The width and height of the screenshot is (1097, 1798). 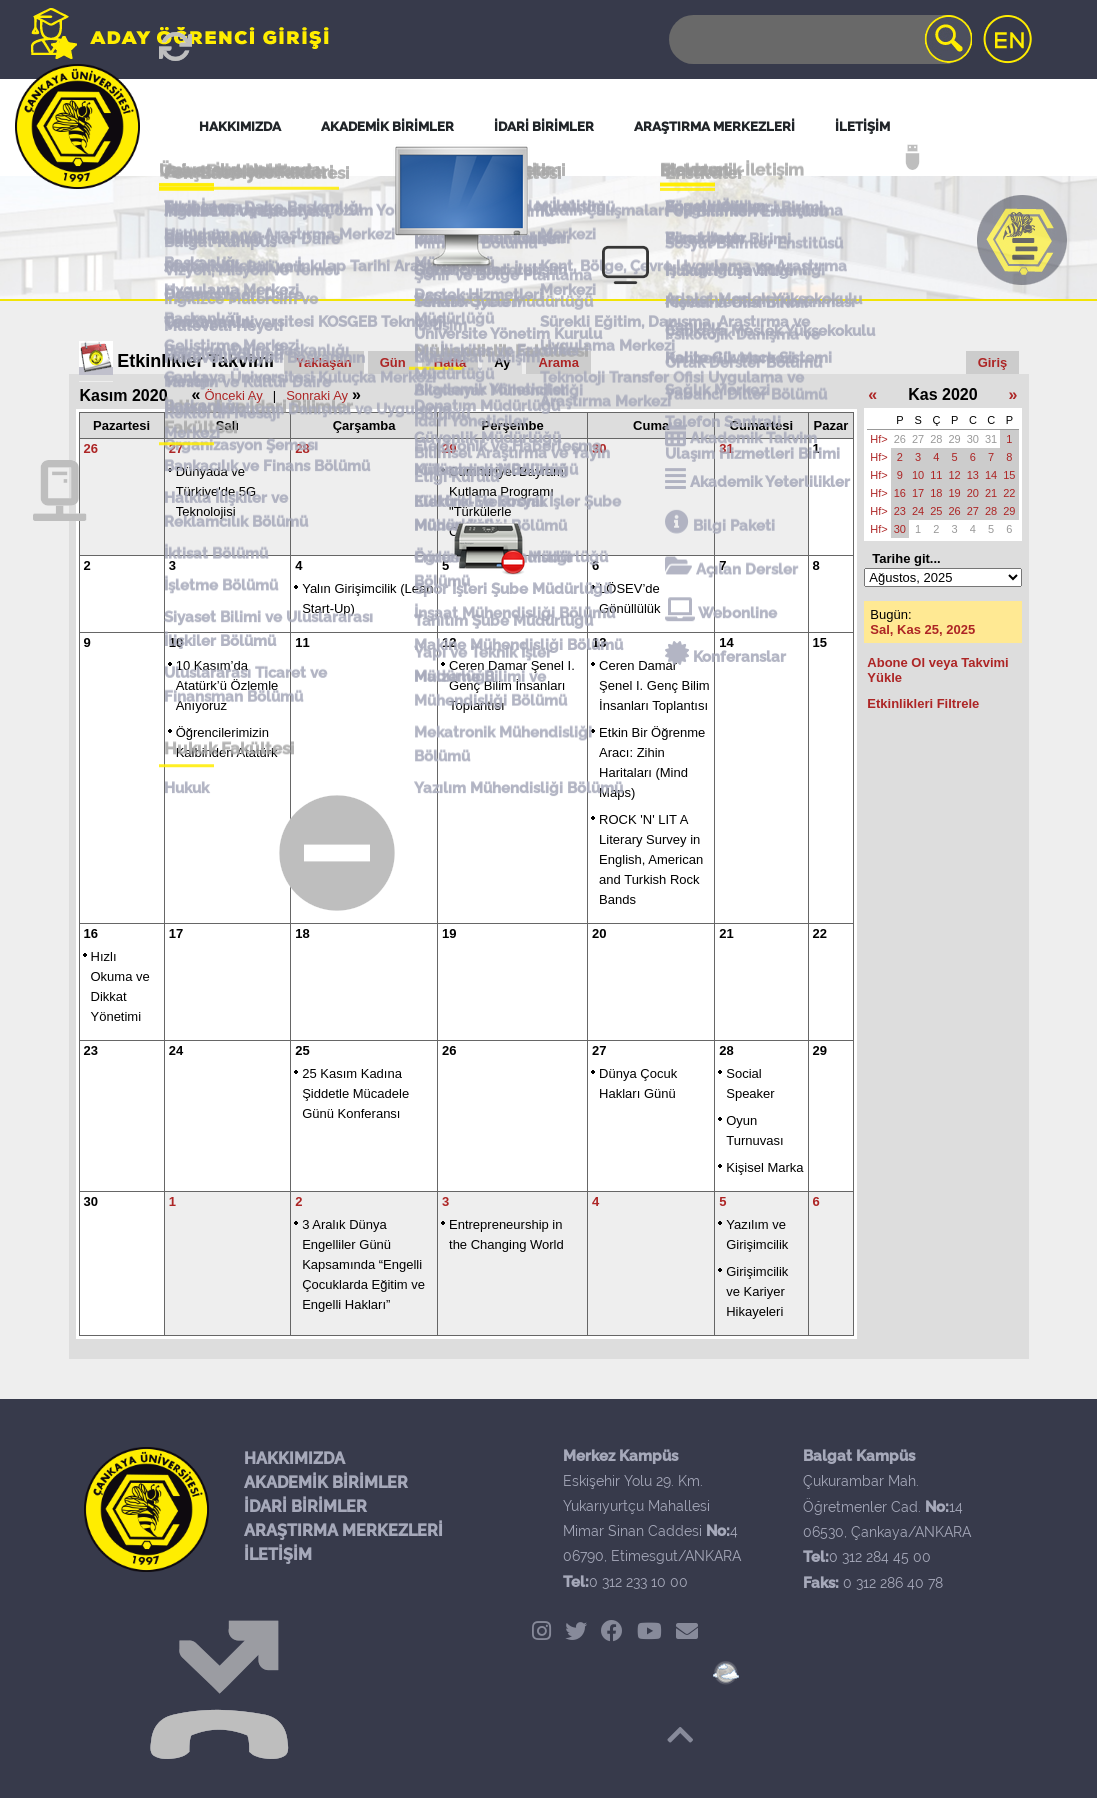 I want to click on access network server settings, so click(x=63, y=490).